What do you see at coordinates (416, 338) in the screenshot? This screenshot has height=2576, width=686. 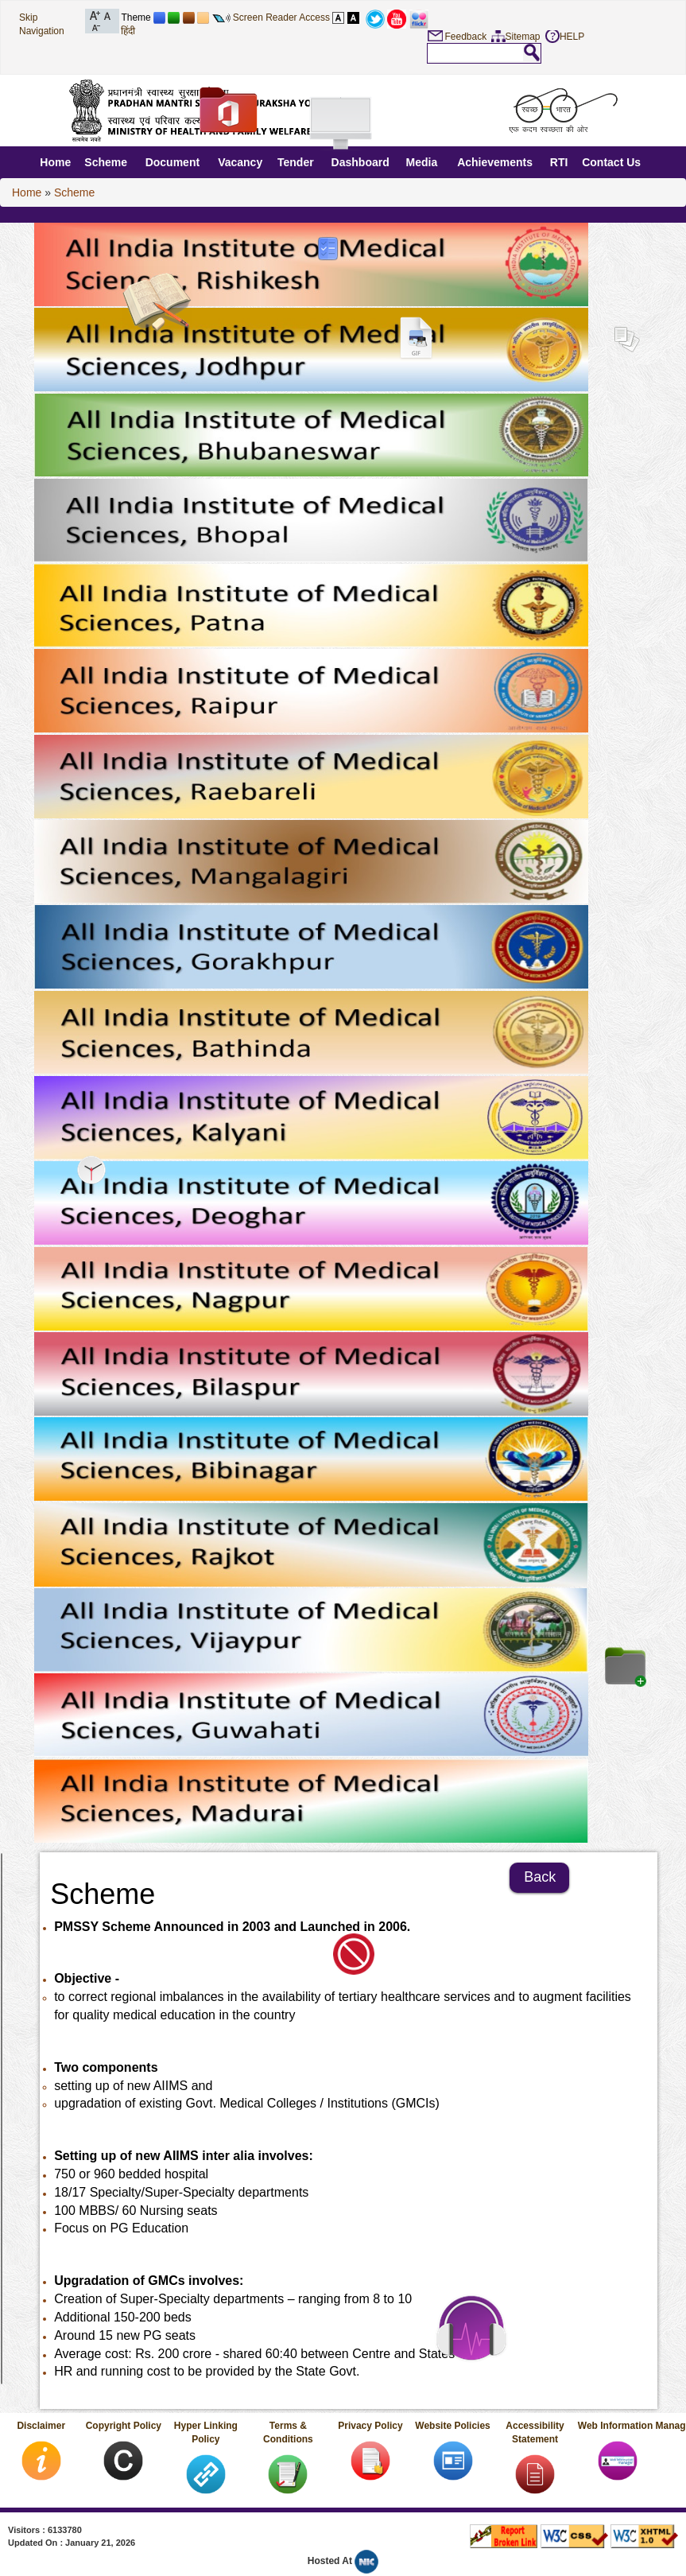 I see `a GIF image file` at bounding box center [416, 338].